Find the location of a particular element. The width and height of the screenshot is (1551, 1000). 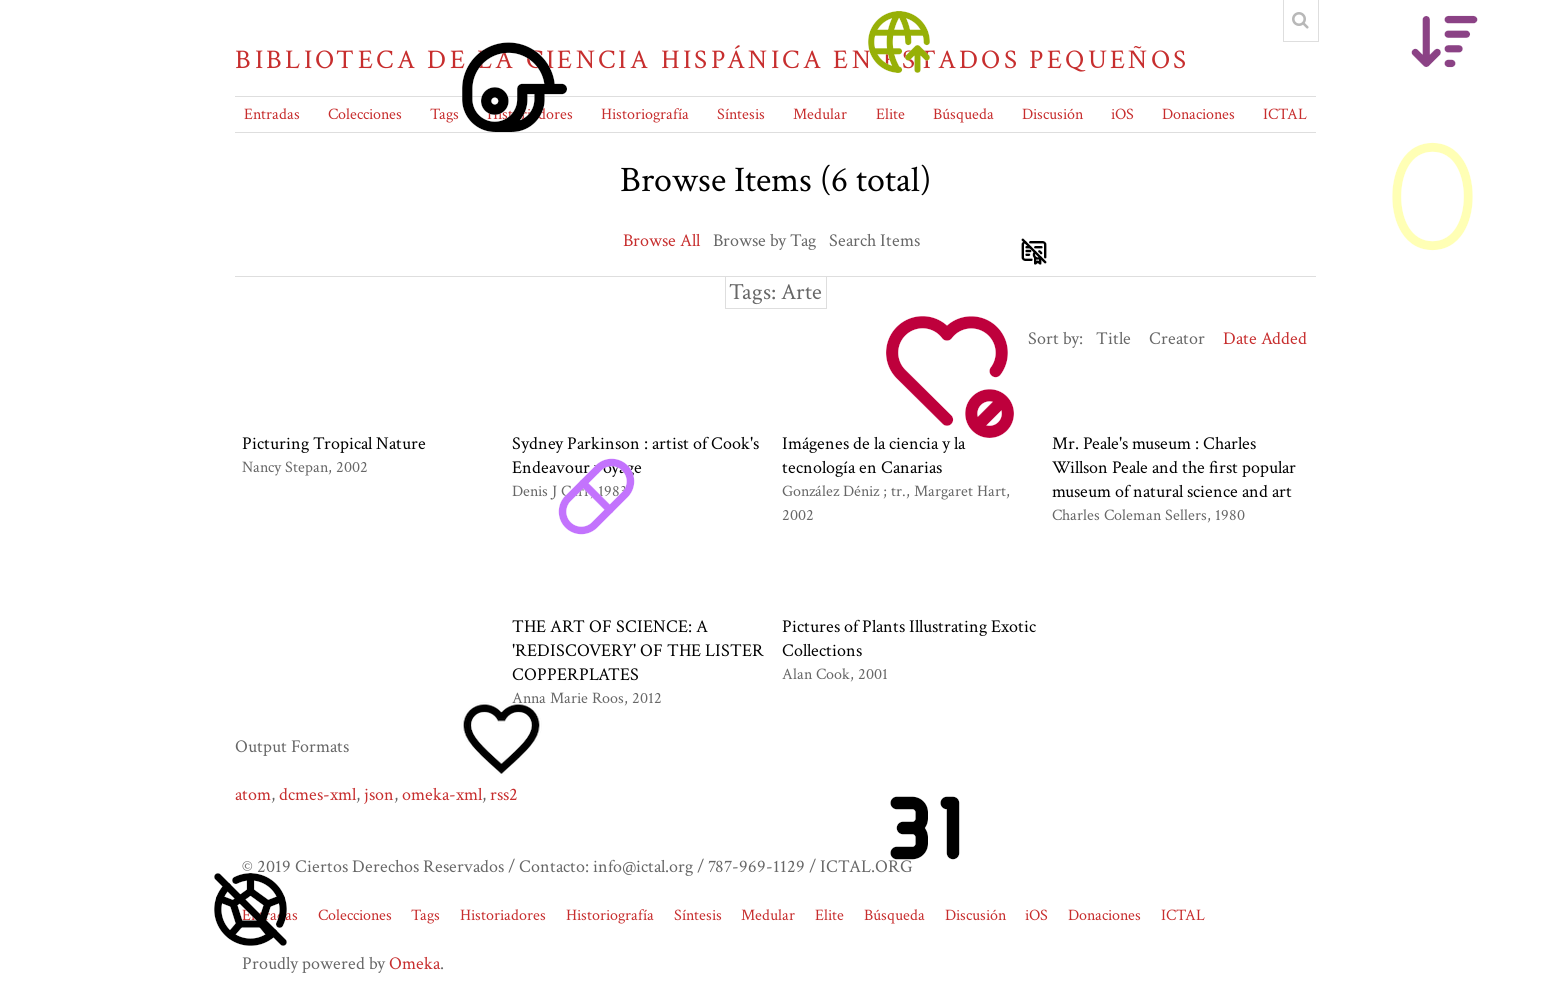

indicates the 31st day of the month is located at coordinates (928, 828).